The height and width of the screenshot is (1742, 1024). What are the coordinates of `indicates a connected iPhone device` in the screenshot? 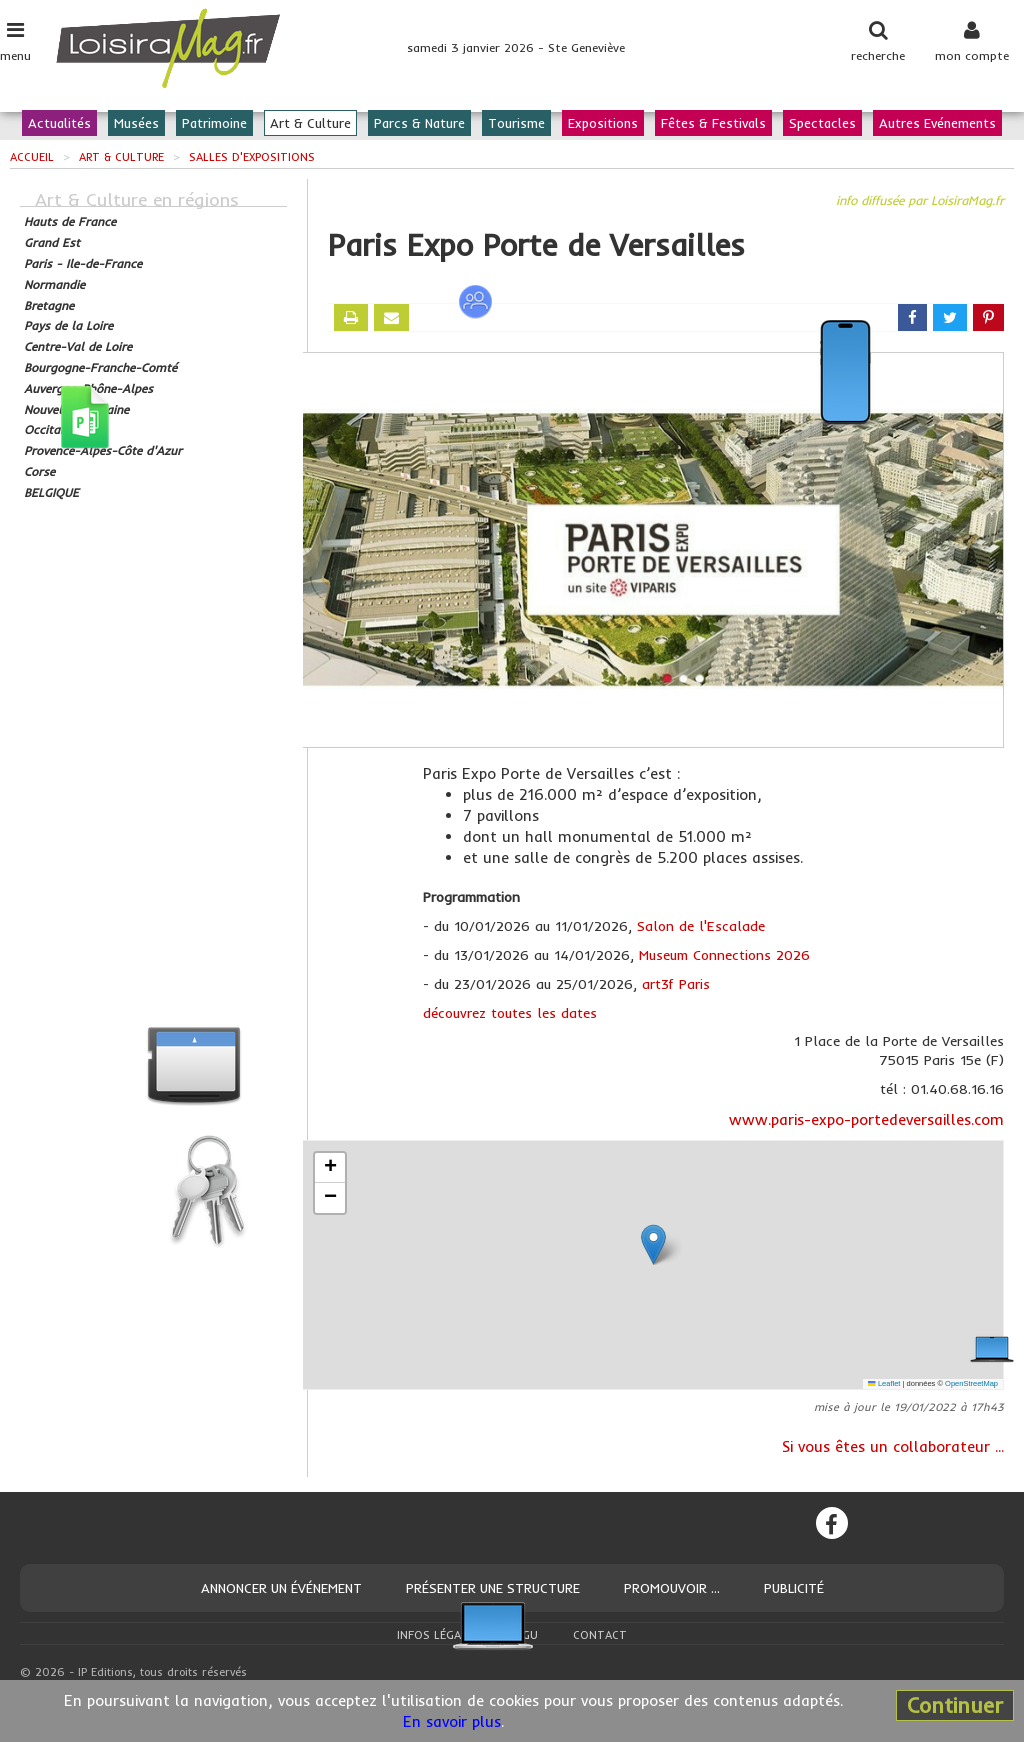 It's located at (845, 373).